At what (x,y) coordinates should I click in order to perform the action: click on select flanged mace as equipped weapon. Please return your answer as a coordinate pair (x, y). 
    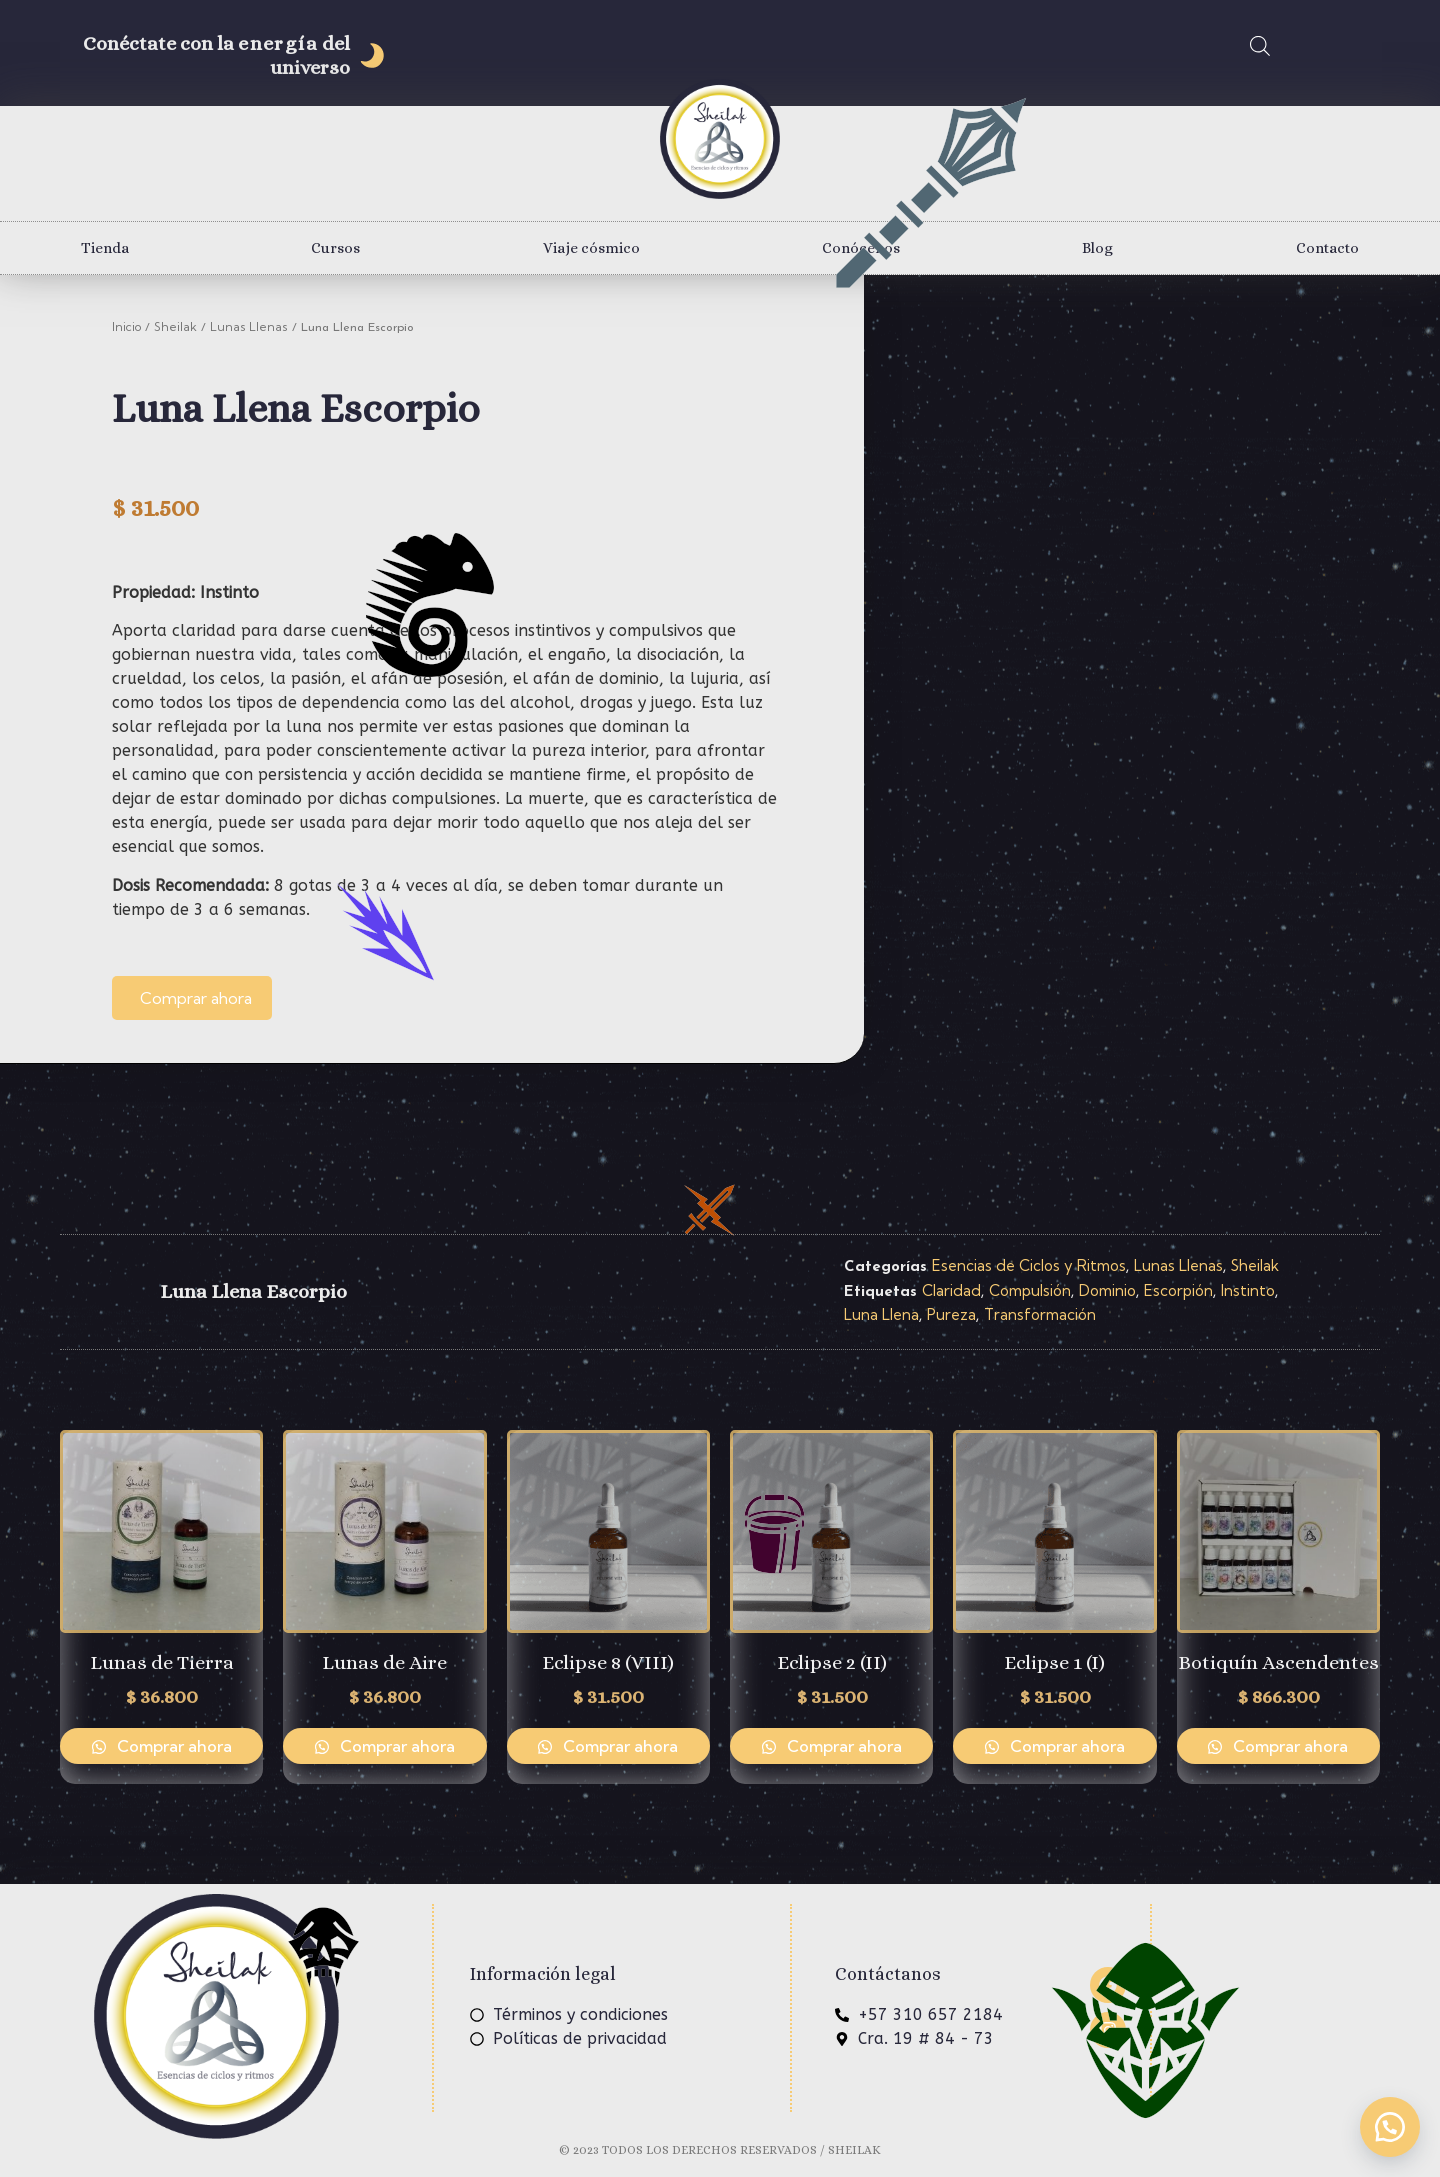
    Looking at the image, I should click on (932, 191).